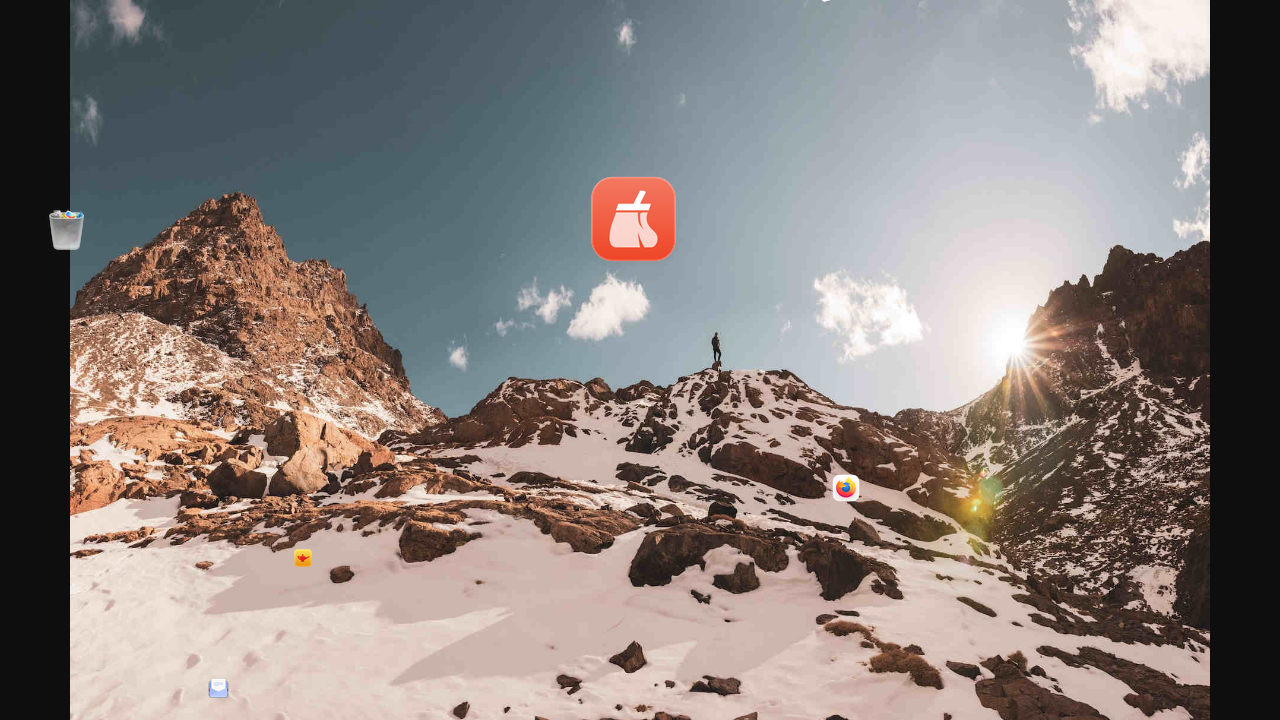  Describe the element at coordinates (218, 688) in the screenshot. I see `mark email as read` at that location.